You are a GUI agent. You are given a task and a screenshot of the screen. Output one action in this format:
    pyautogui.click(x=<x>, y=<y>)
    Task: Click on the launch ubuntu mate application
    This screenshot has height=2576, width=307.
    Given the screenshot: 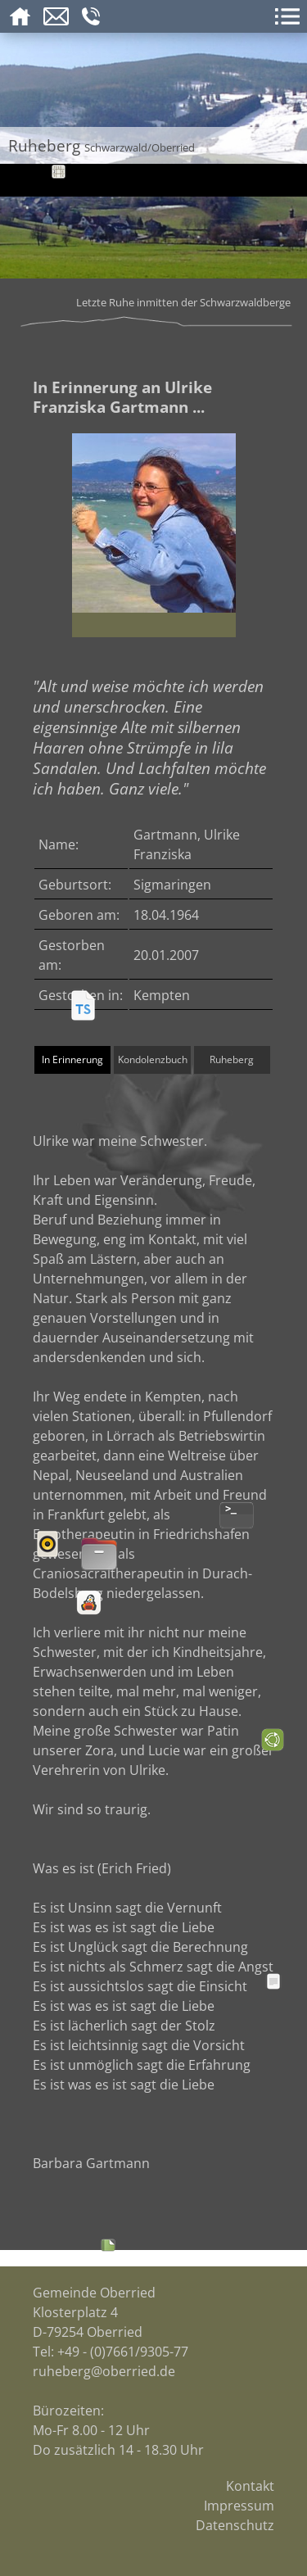 What is the action you would take?
    pyautogui.click(x=273, y=1740)
    